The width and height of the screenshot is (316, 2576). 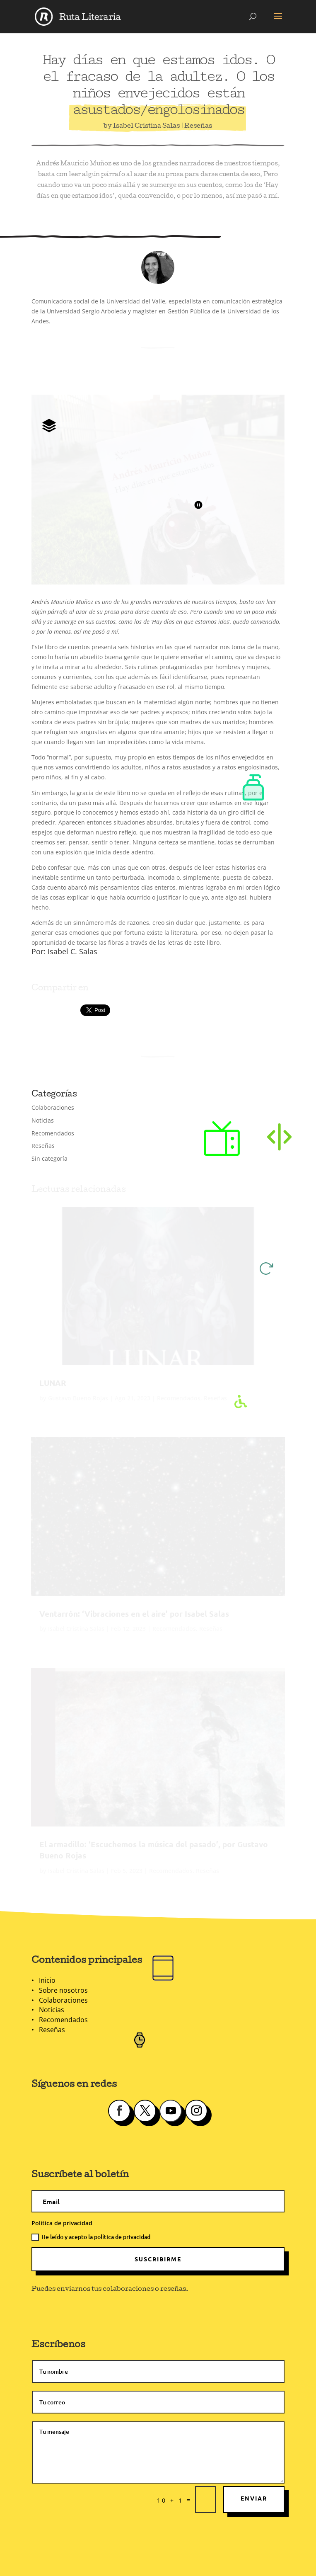 I want to click on view layers or stacked content, so click(x=49, y=425).